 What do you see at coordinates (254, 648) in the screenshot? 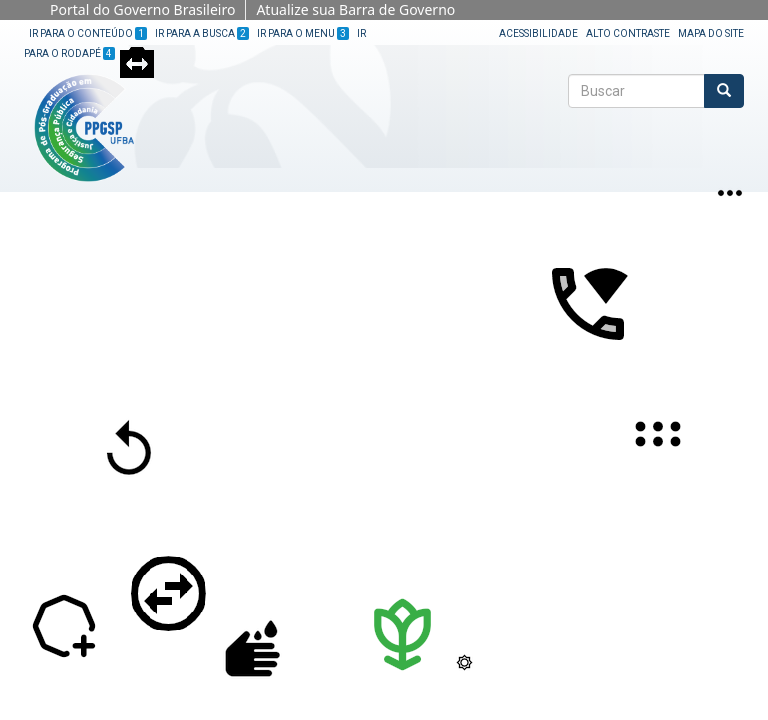
I see `wash your hands reminder` at bounding box center [254, 648].